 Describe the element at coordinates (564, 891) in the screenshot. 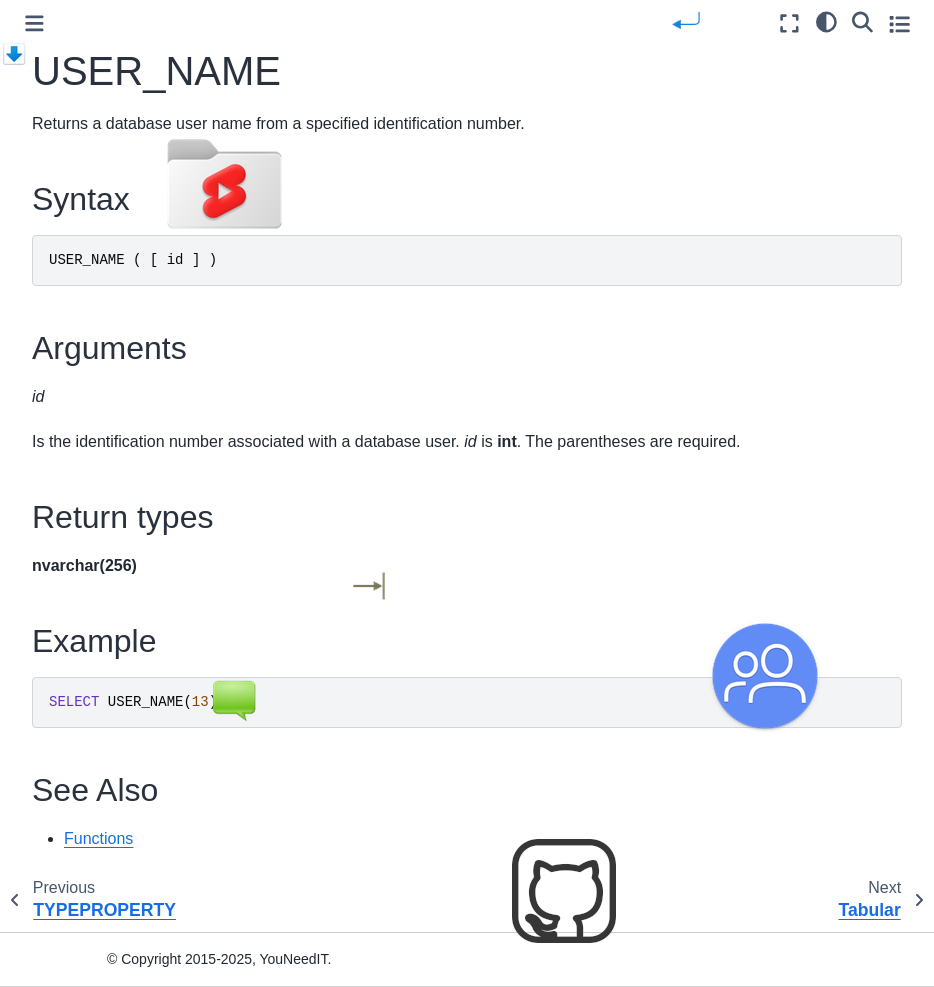

I see `open GitHub Desktop application` at that location.